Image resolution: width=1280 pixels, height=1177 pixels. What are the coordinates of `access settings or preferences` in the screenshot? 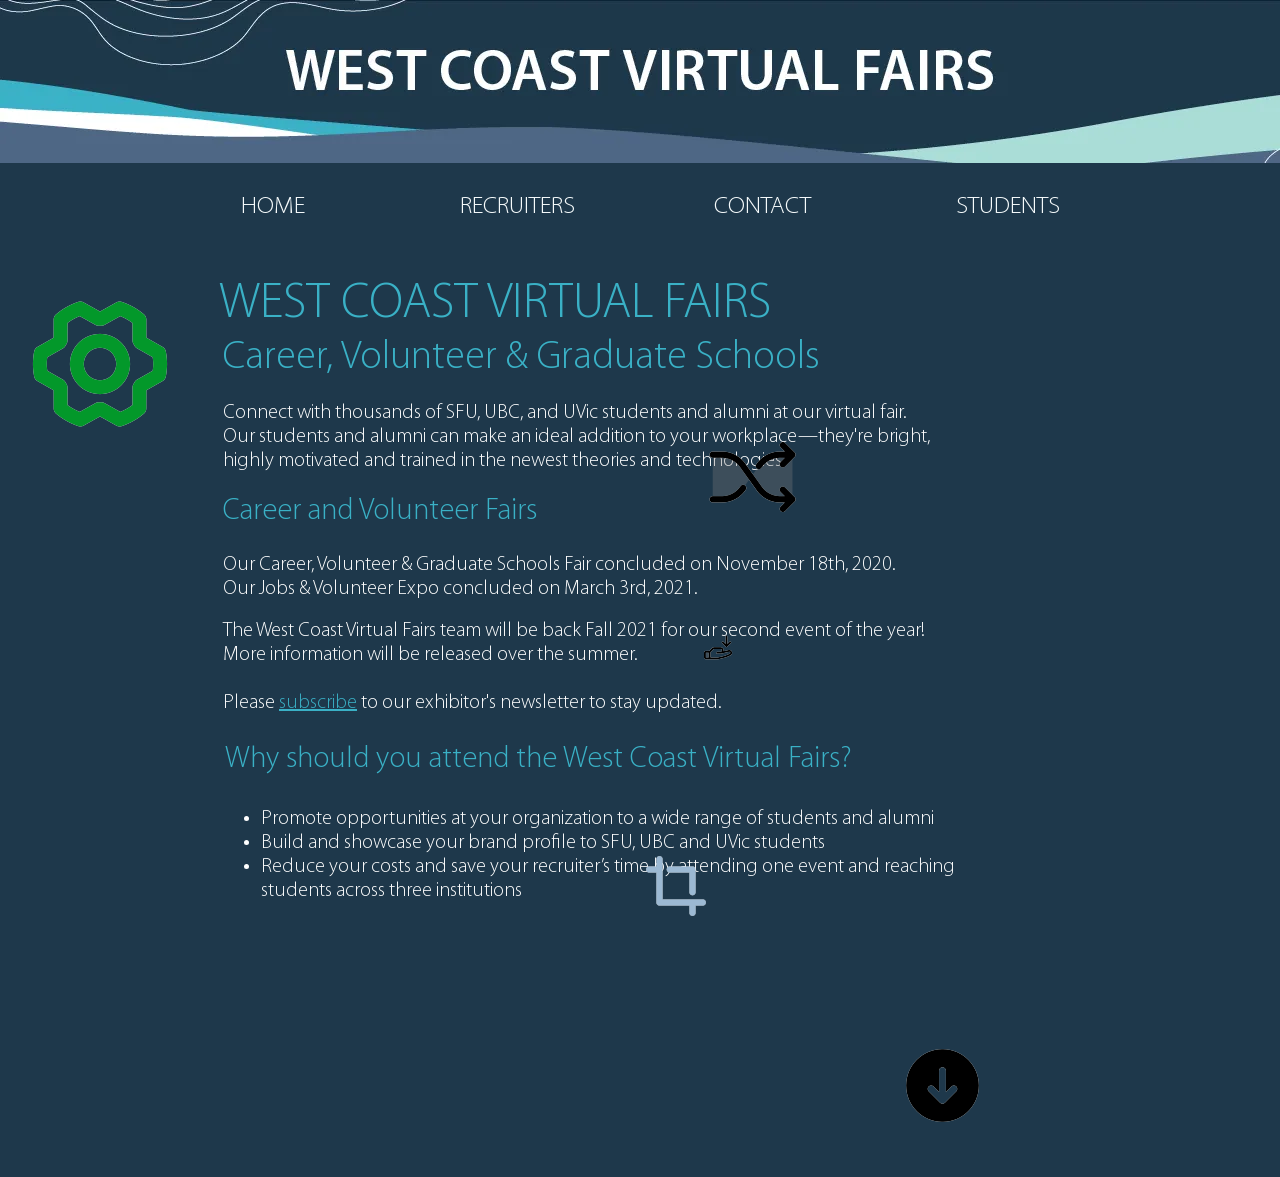 It's located at (100, 364).